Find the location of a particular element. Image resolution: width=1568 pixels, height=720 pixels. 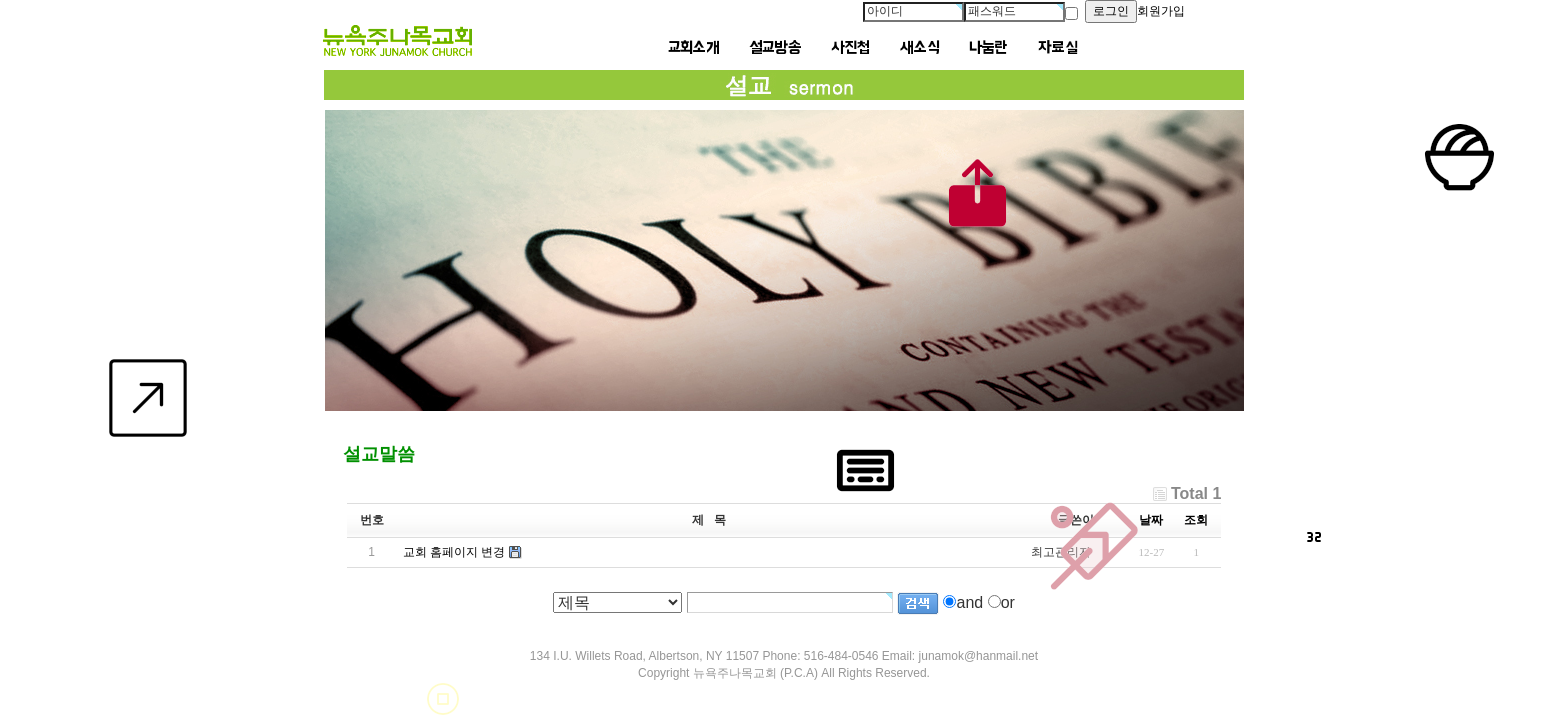

open link in new window is located at coordinates (148, 398).